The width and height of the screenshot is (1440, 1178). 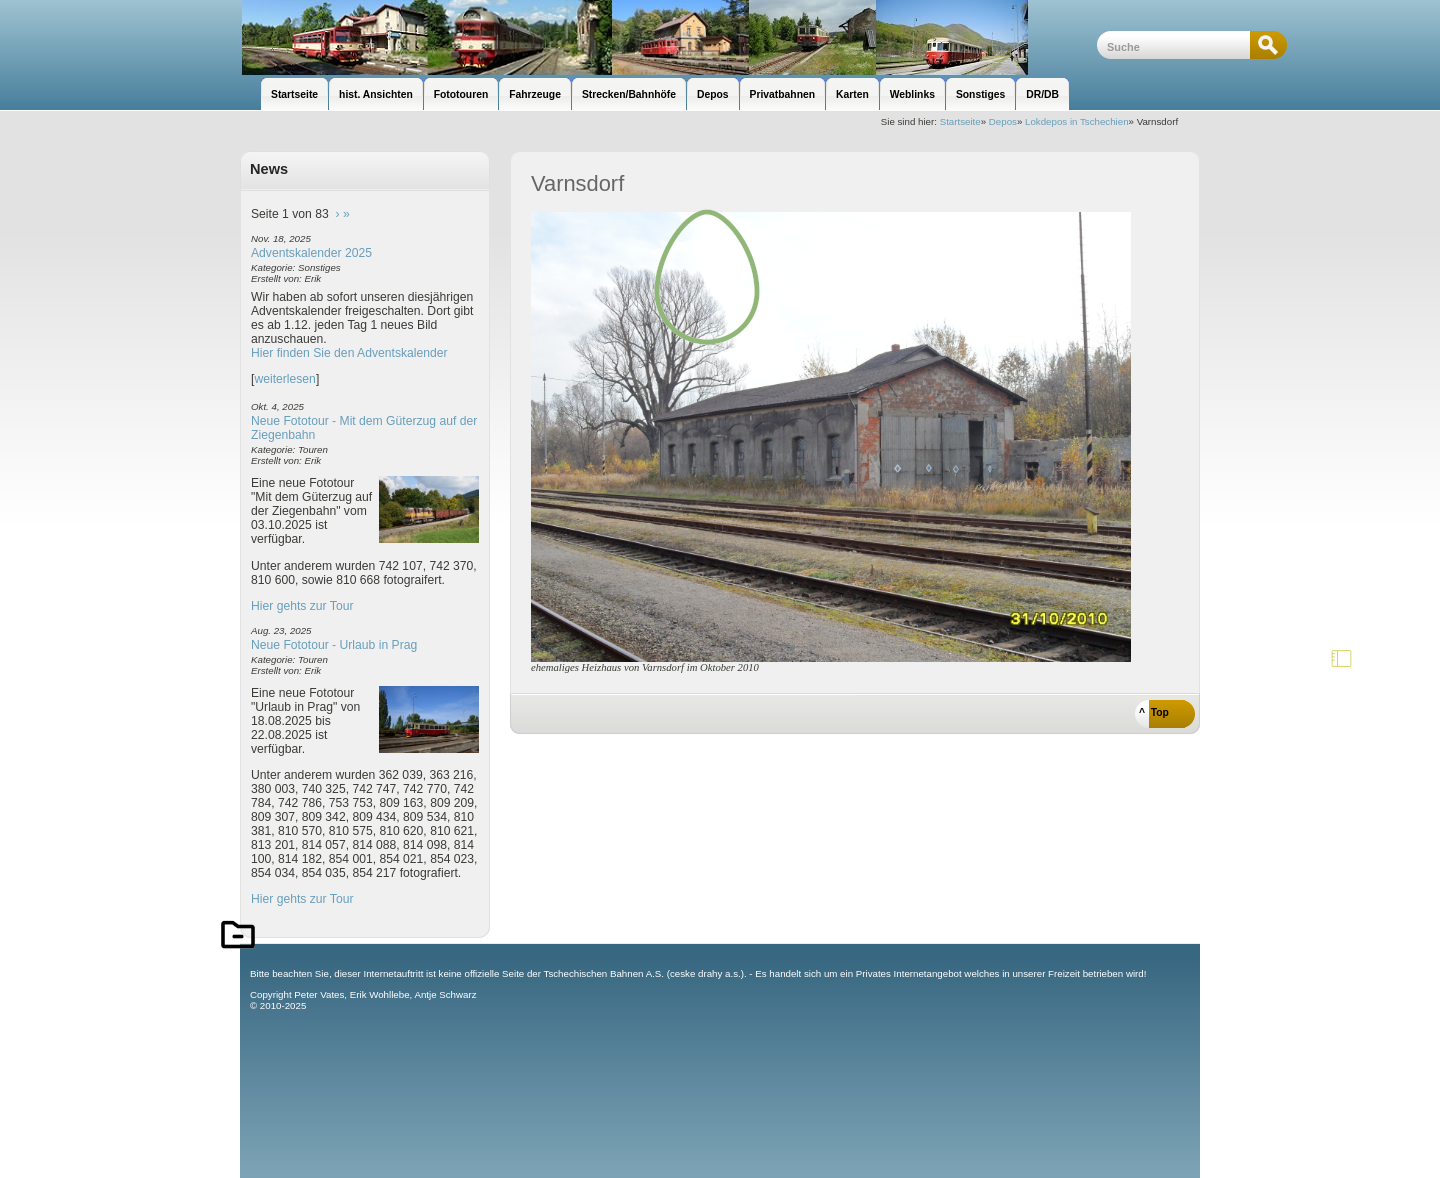 I want to click on toggle the sidebar panel, so click(x=1341, y=658).